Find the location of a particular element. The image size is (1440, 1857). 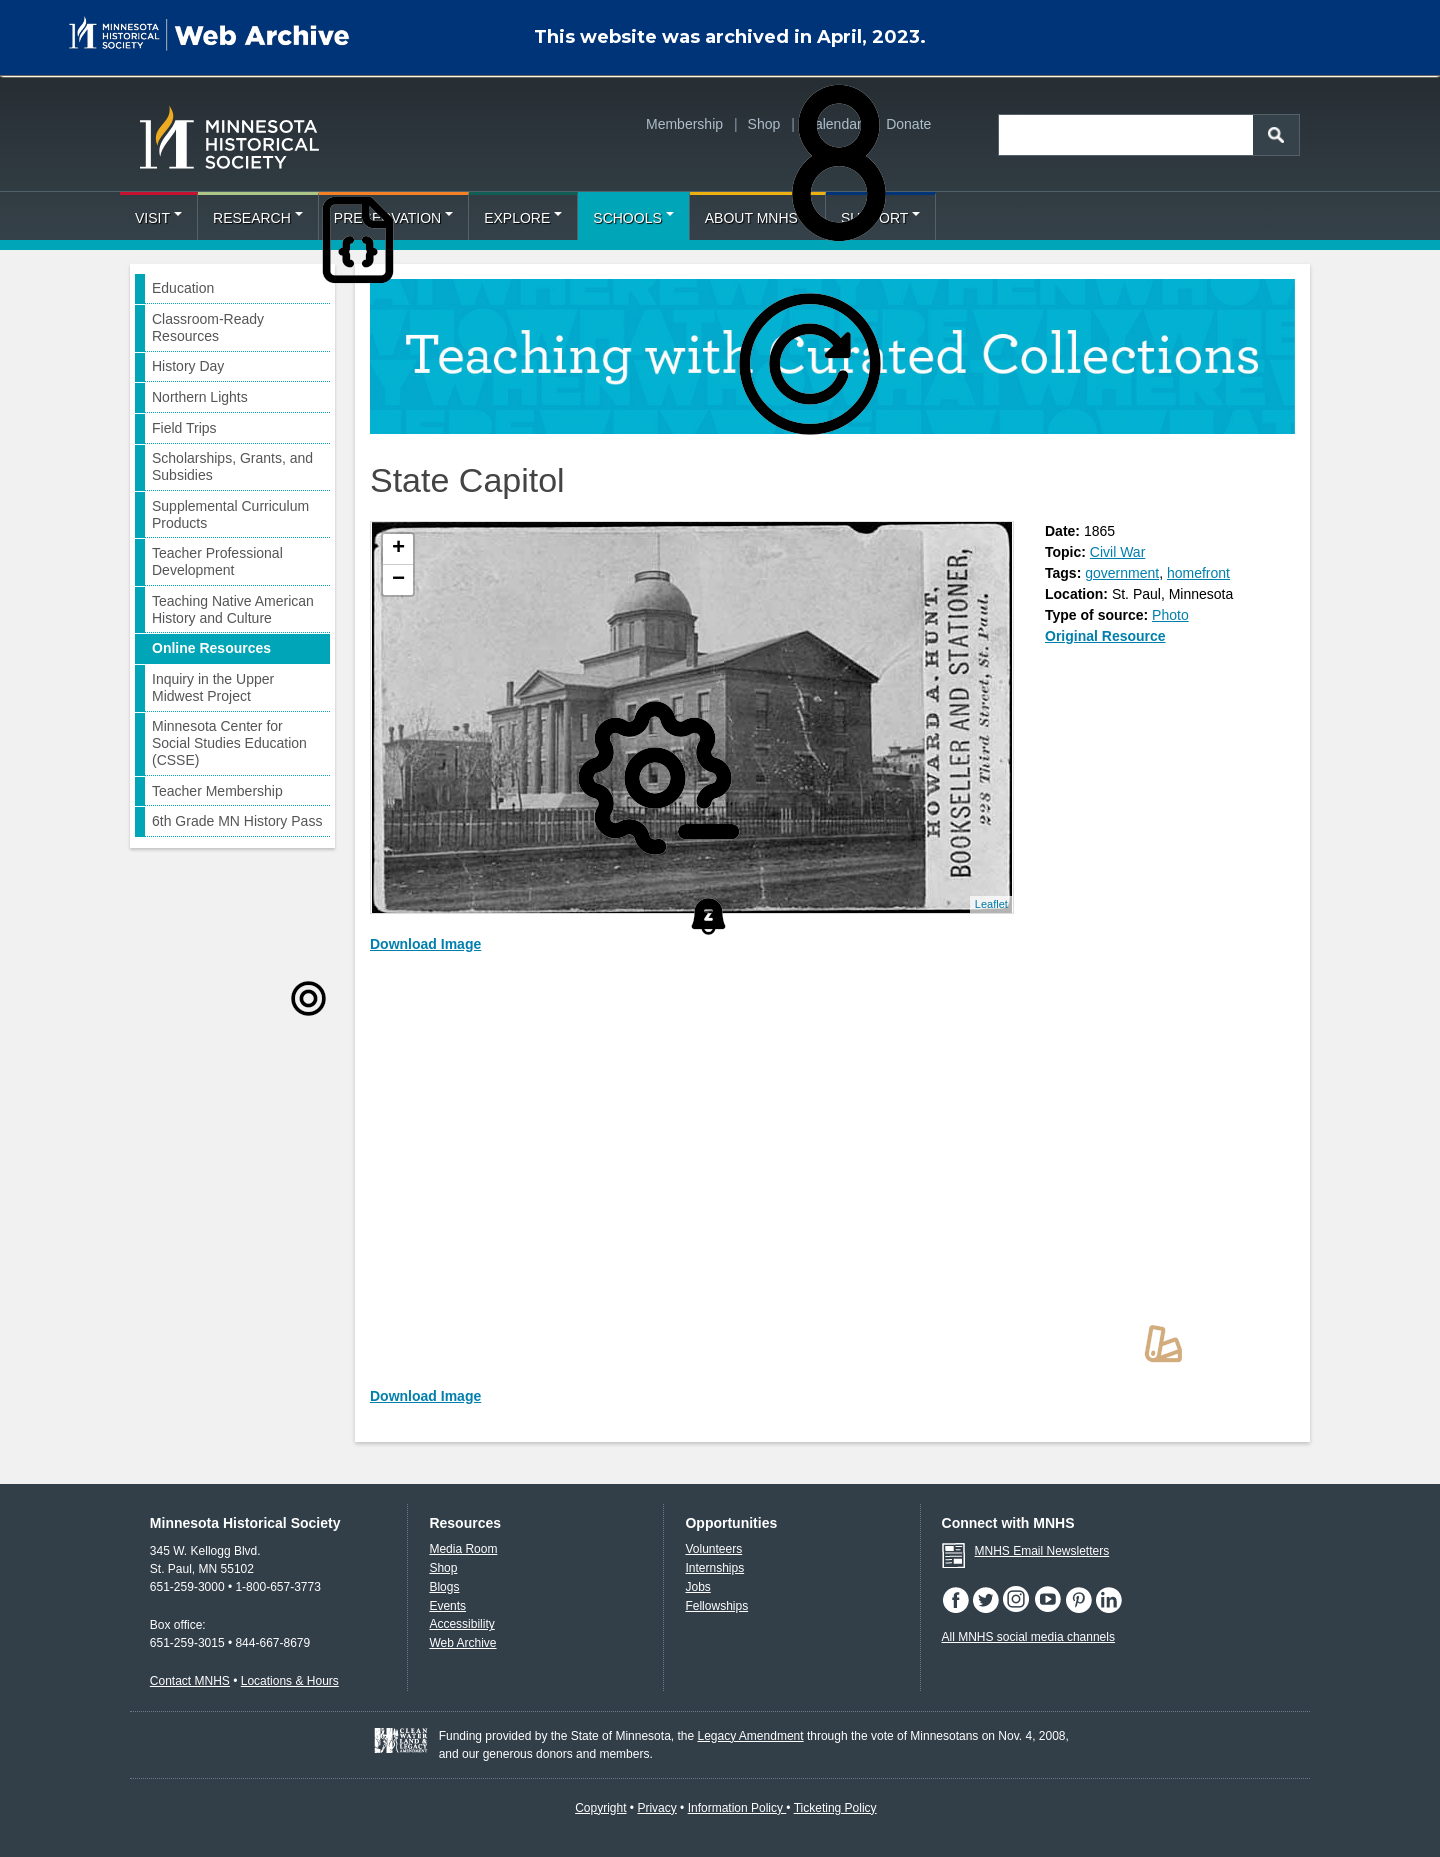

mute notifications or enable do not disturb mode is located at coordinates (708, 916).